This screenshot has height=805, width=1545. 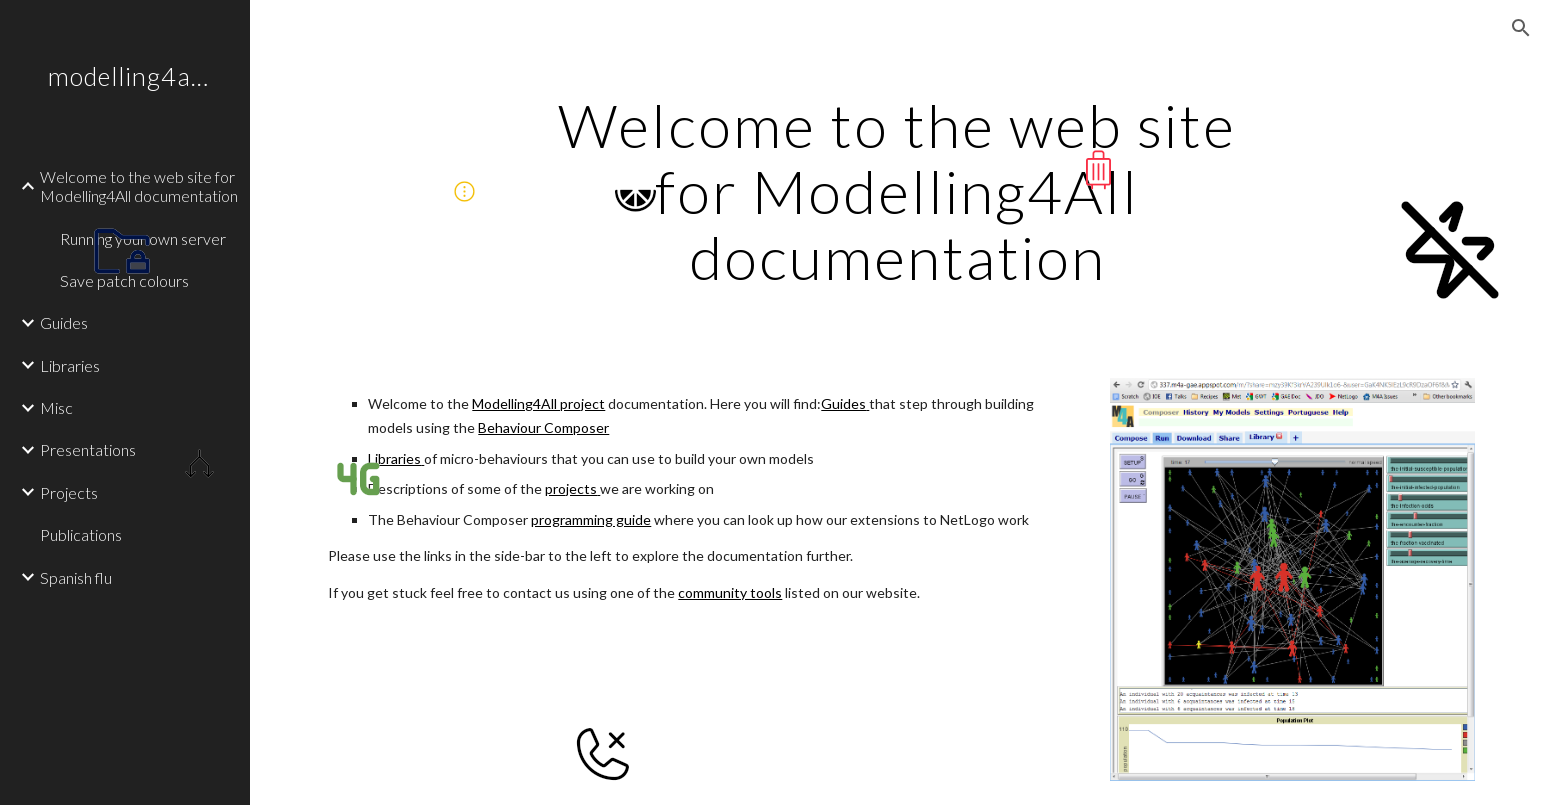 I want to click on split content into multiple paths, so click(x=199, y=464).